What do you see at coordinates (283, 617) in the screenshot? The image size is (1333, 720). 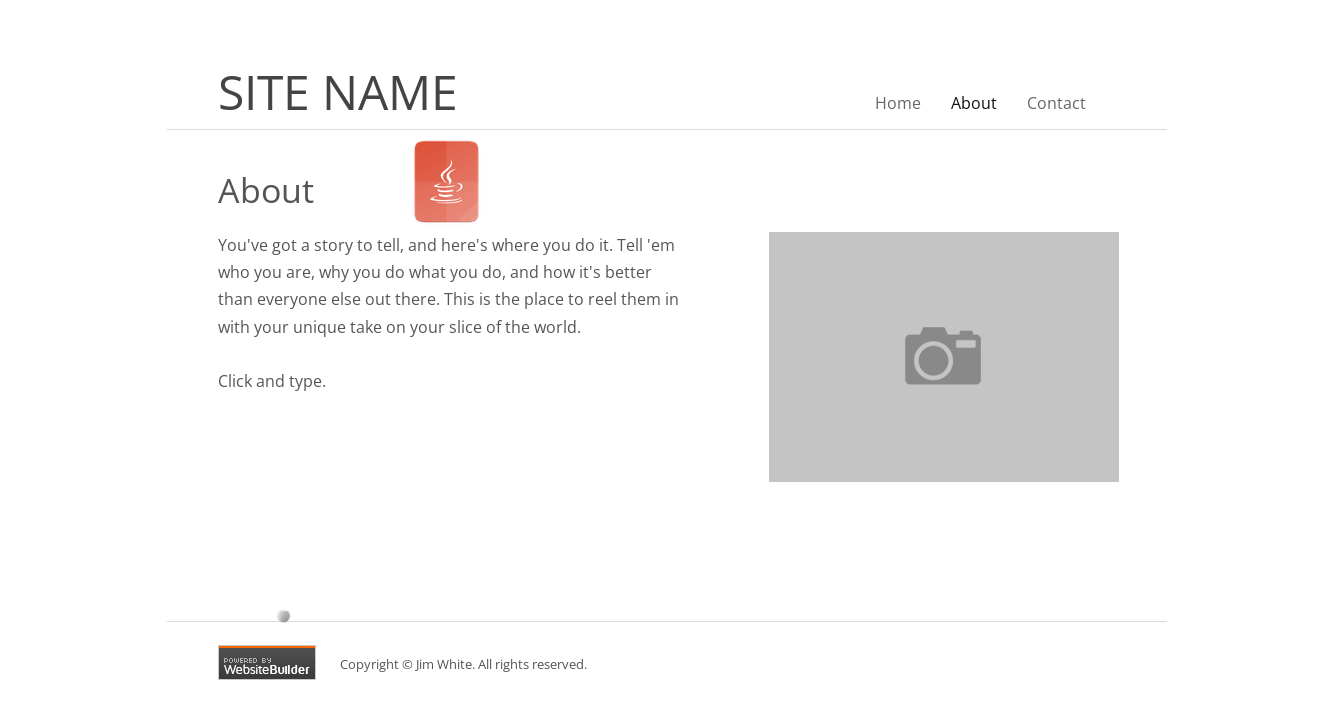 I see `homepod mini smart speaker device` at bounding box center [283, 617].